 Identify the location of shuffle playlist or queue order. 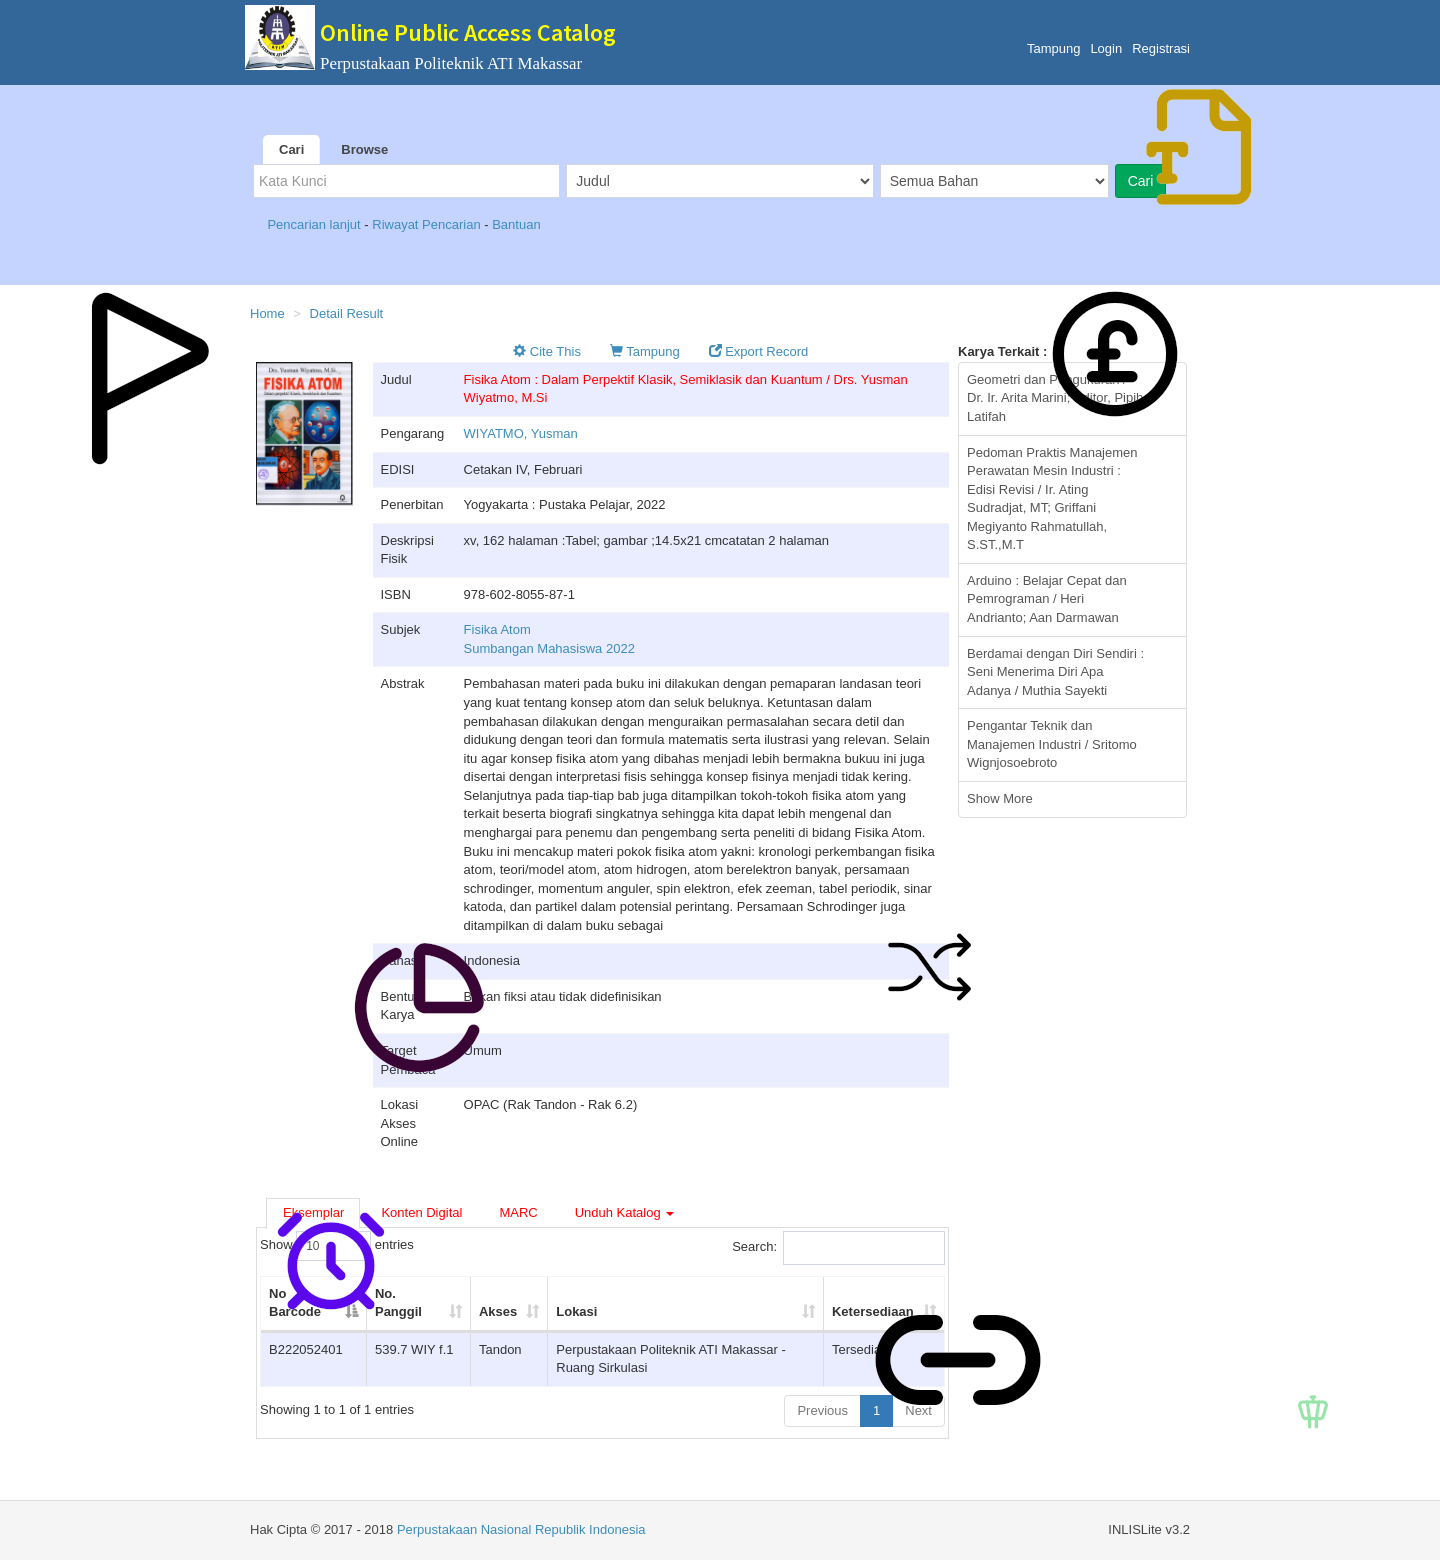
(928, 967).